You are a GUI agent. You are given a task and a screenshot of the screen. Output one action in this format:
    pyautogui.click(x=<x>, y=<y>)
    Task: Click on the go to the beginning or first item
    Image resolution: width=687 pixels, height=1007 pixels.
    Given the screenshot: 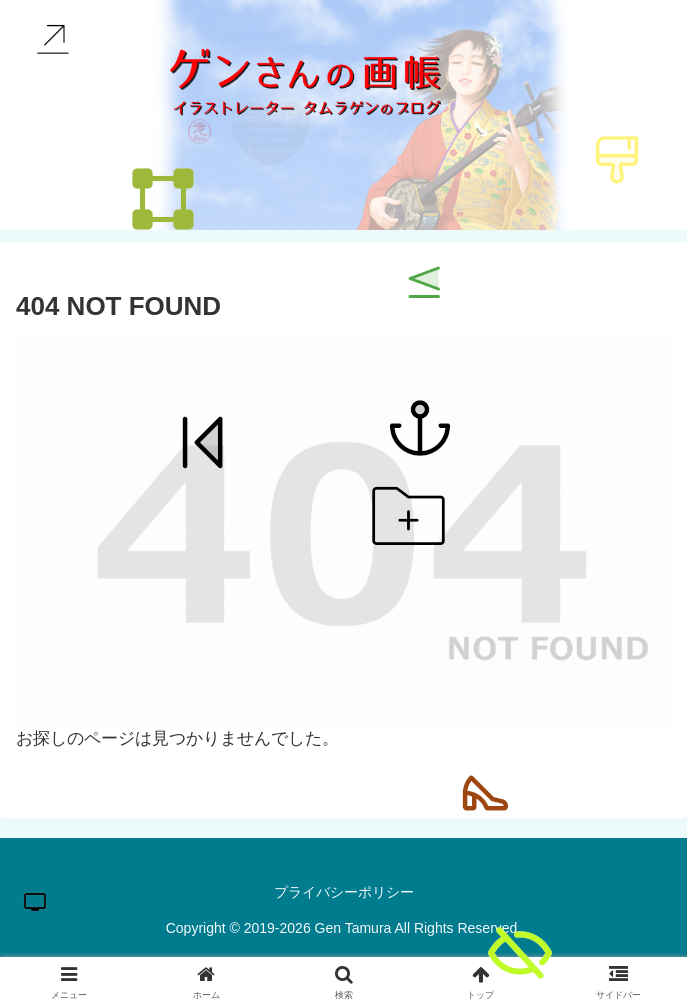 What is the action you would take?
    pyautogui.click(x=201, y=442)
    